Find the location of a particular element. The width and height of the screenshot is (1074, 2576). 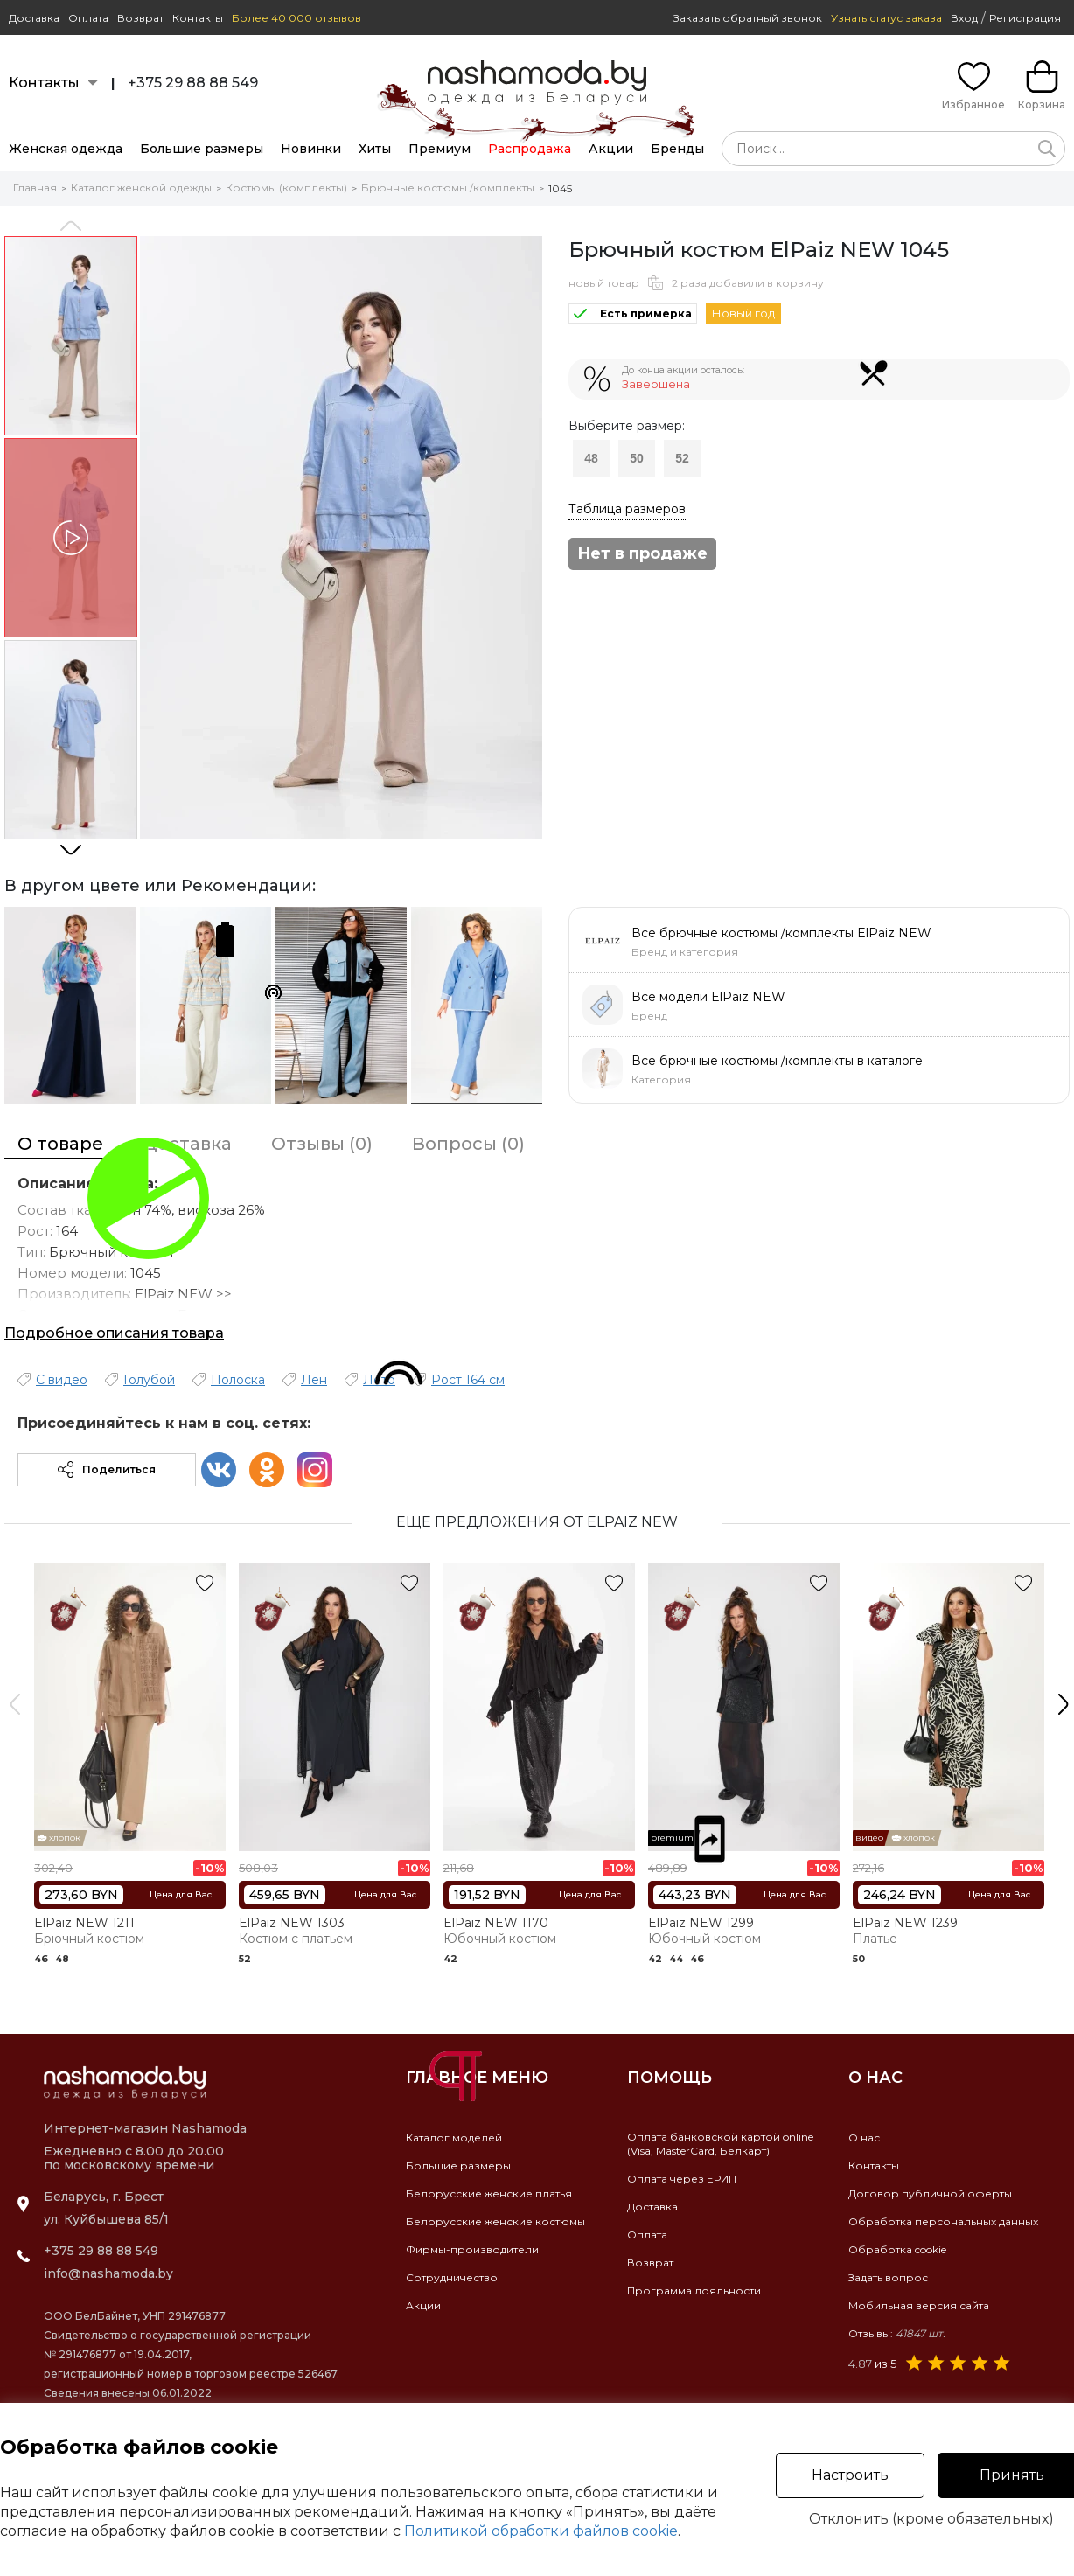

find nearby restaurants is located at coordinates (873, 372).